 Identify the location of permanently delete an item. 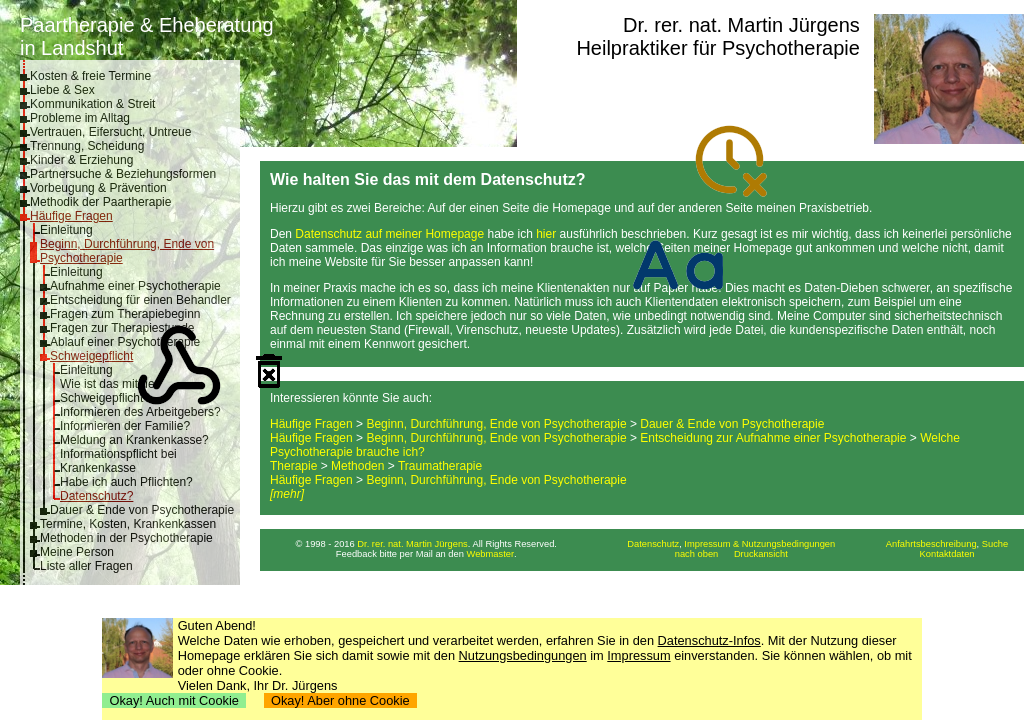
(269, 371).